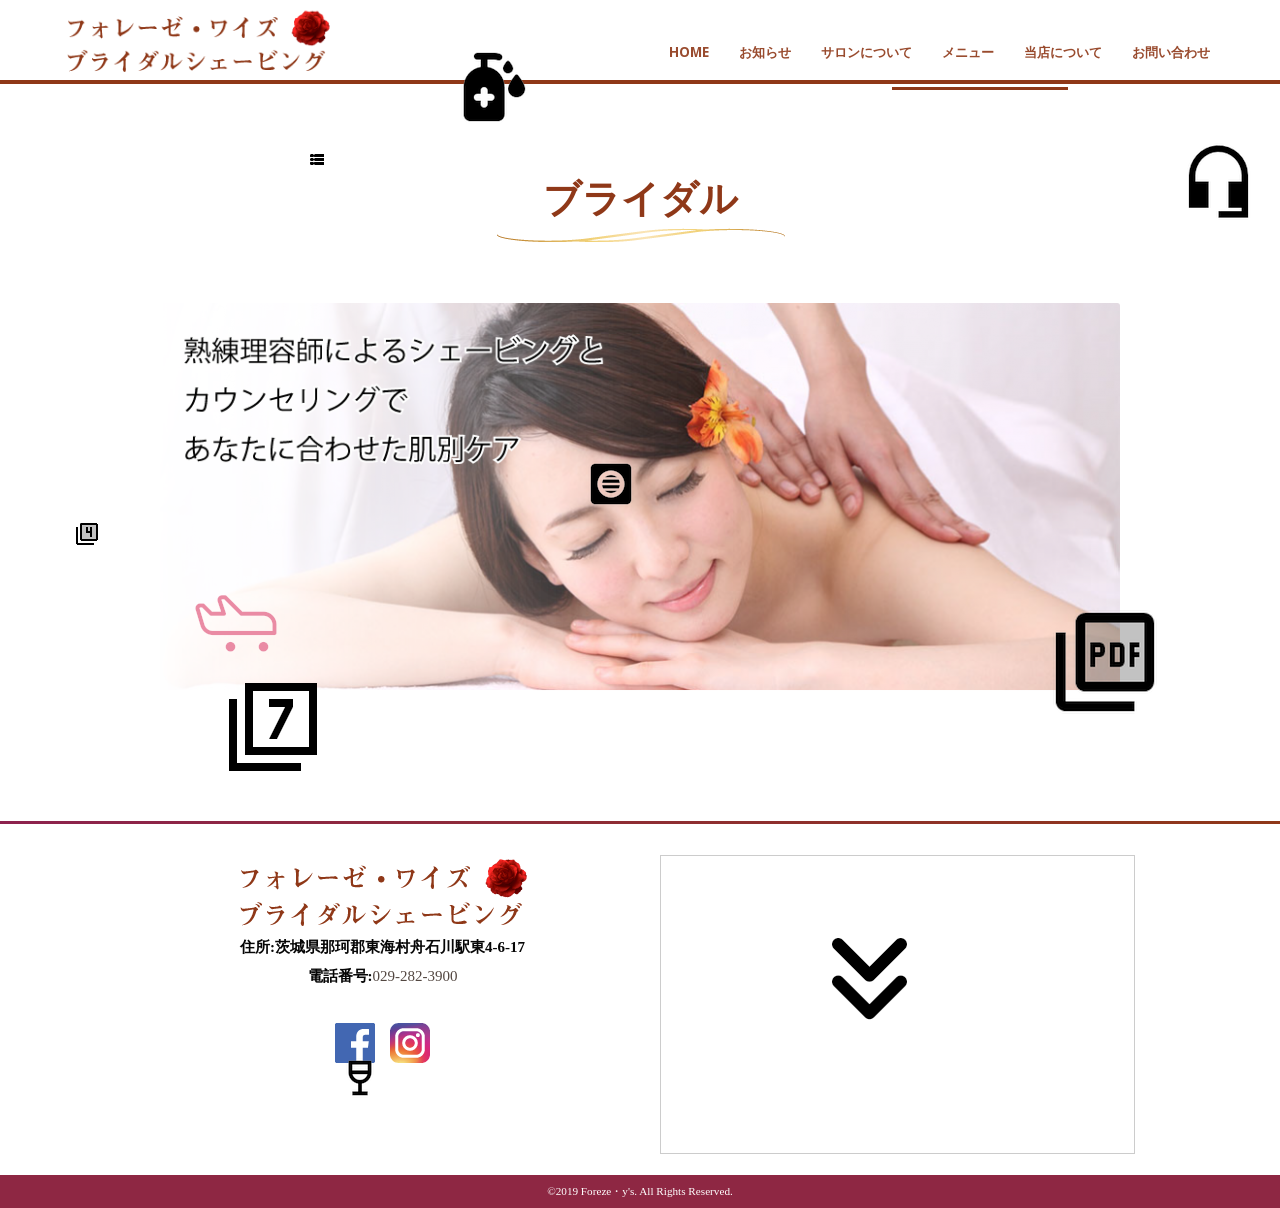  What do you see at coordinates (1105, 662) in the screenshot?
I see `save or export as PDF` at bounding box center [1105, 662].